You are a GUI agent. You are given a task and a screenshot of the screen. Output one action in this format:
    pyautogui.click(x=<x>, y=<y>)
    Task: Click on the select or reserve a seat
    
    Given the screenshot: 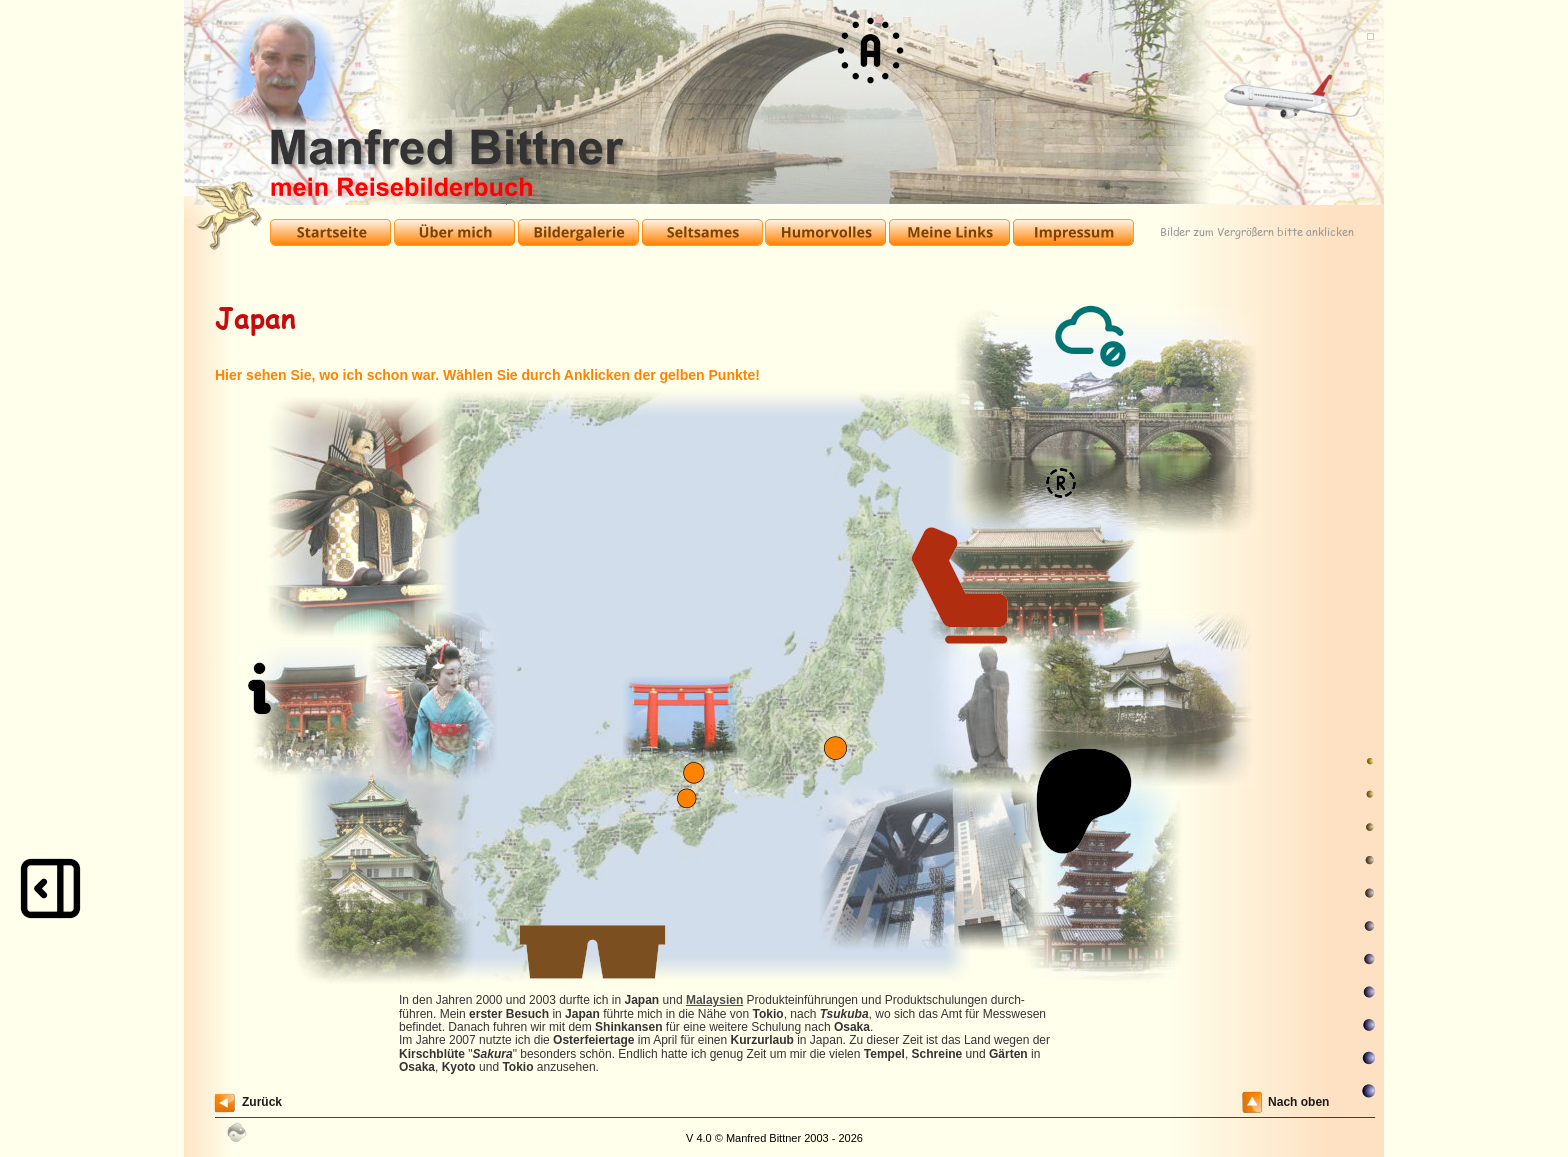 What is the action you would take?
    pyautogui.click(x=957, y=585)
    